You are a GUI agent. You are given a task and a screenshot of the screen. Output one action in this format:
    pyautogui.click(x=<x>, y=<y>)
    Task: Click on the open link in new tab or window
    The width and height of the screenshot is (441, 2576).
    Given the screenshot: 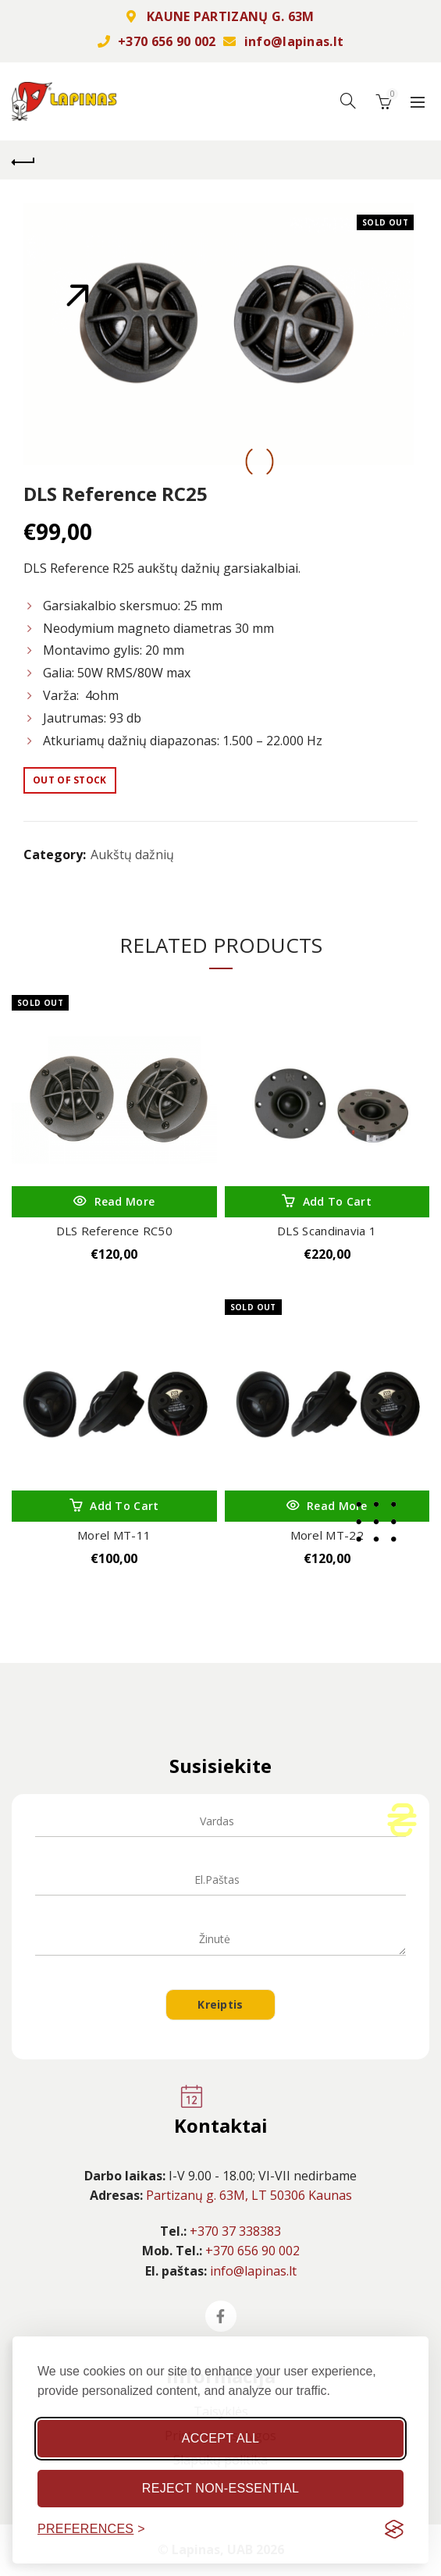 What is the action you would take?
    pyautogui.click(x=77, y=295)
    